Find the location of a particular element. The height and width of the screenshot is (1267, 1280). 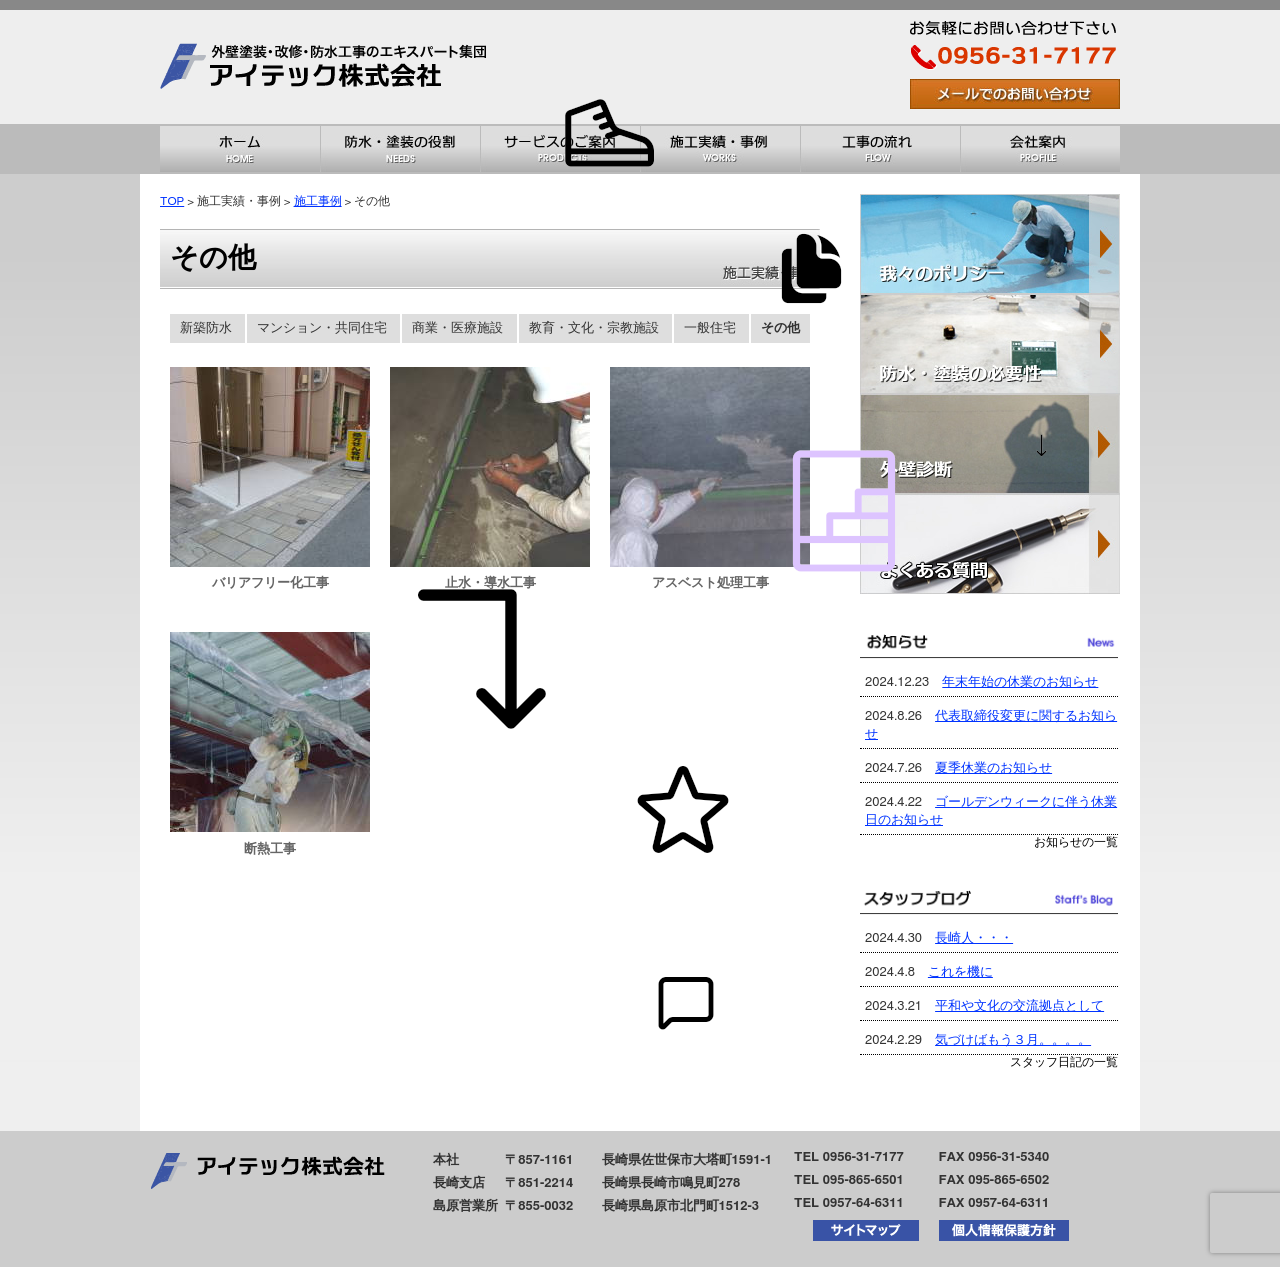

duplicate or copy a document is located at coordinates (811, 268).